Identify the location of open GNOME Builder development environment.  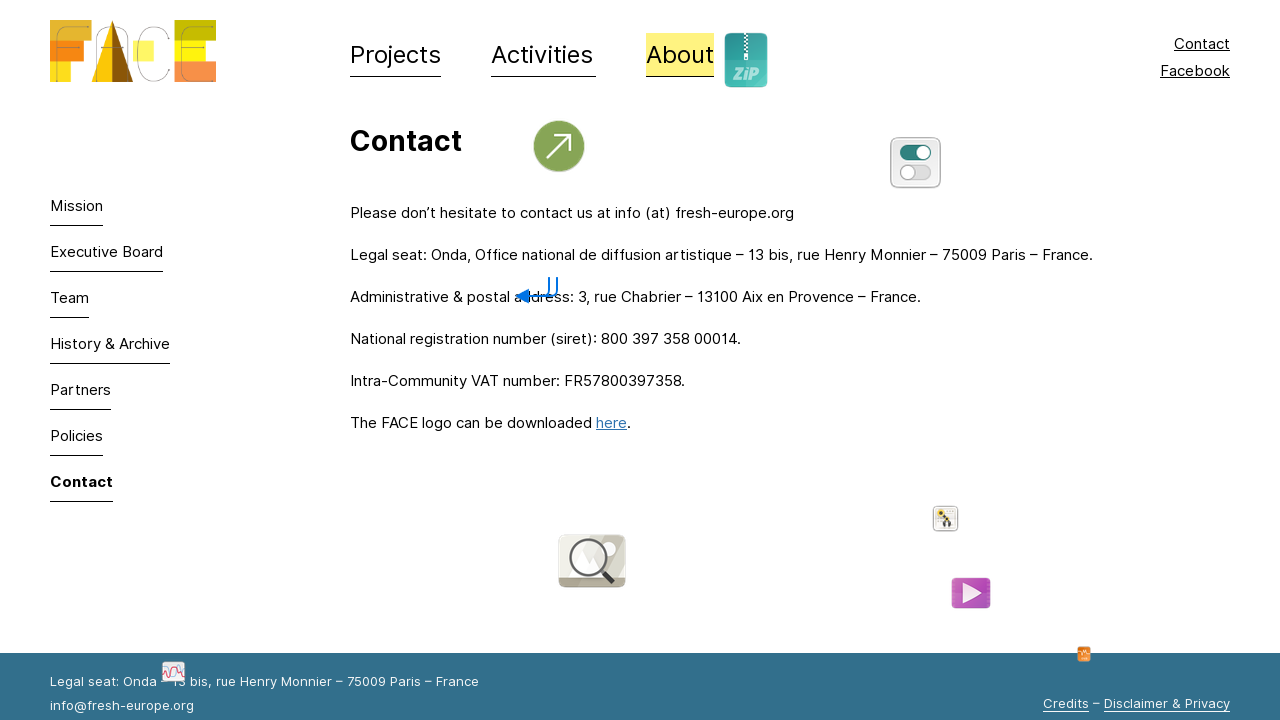
(945, 518).